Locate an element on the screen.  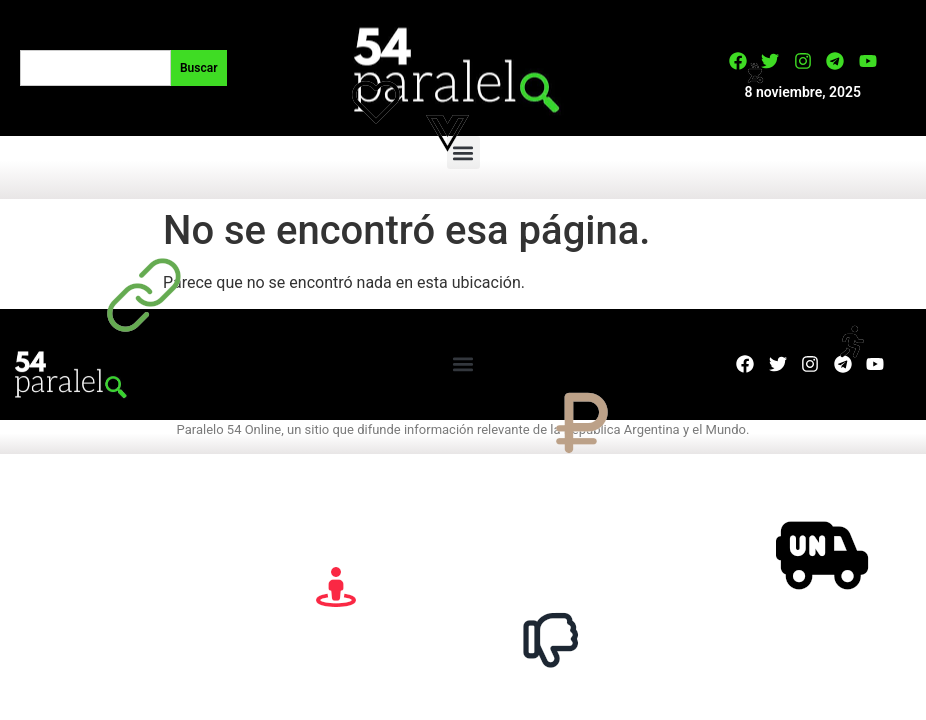
add item to favorites is located at coordinates (376, 102).